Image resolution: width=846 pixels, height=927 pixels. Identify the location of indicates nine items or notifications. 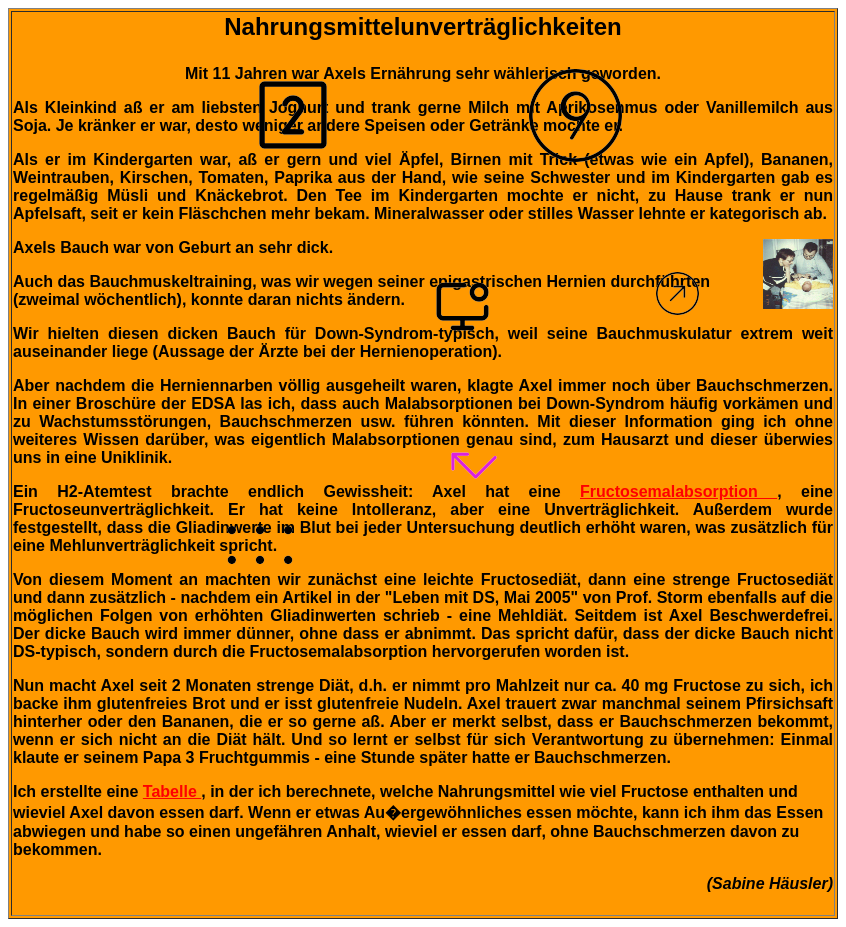
(575, 115).